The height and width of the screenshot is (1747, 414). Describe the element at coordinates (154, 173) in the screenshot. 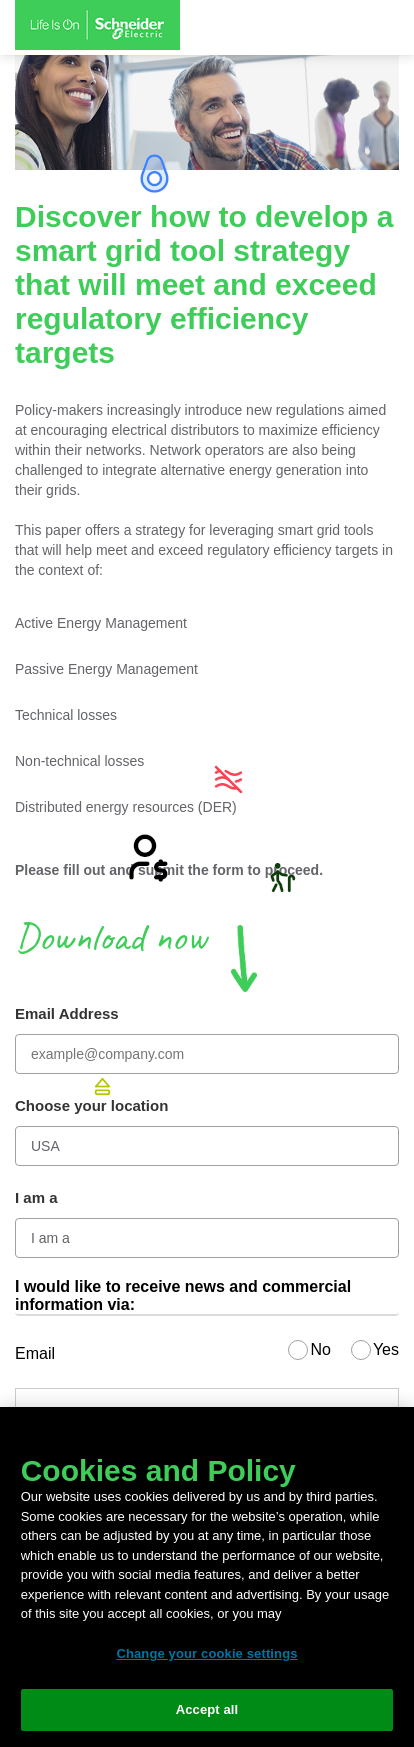

I see `indicates healthy or vegetarian food options` at that location.